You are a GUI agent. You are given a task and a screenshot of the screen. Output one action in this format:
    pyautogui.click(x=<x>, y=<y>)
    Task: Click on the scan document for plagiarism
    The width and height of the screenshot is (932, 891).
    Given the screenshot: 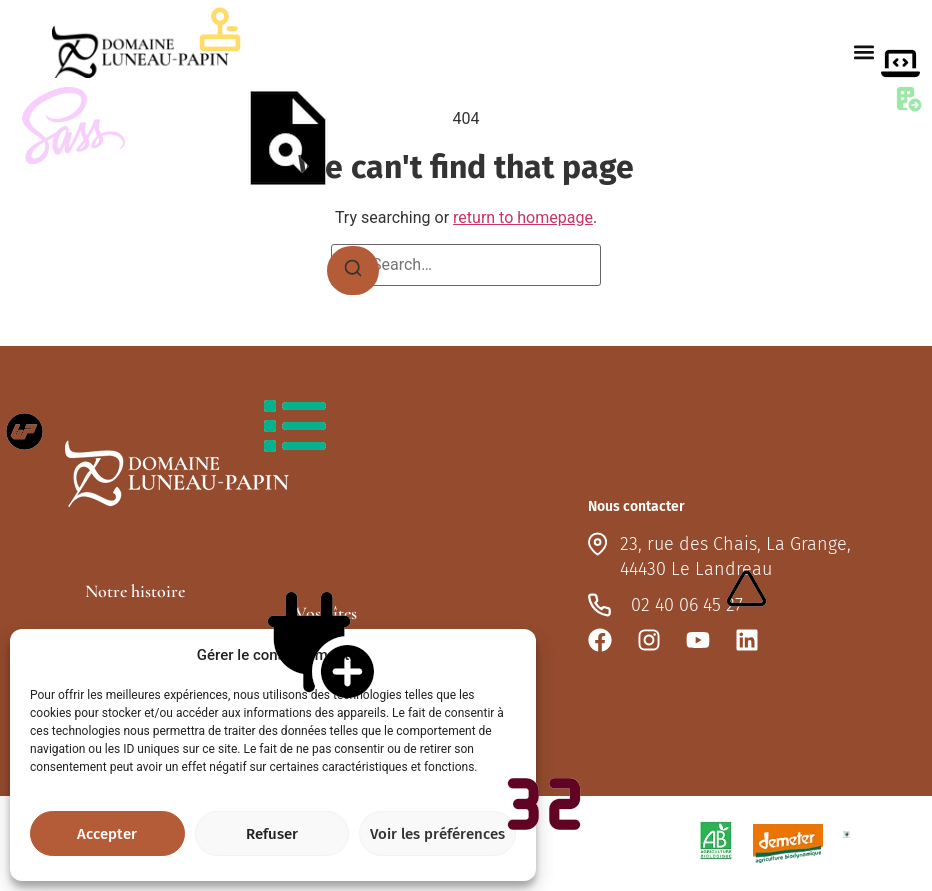 What is the action you would take?
    pyautogui.click(x=288, y=138)
    